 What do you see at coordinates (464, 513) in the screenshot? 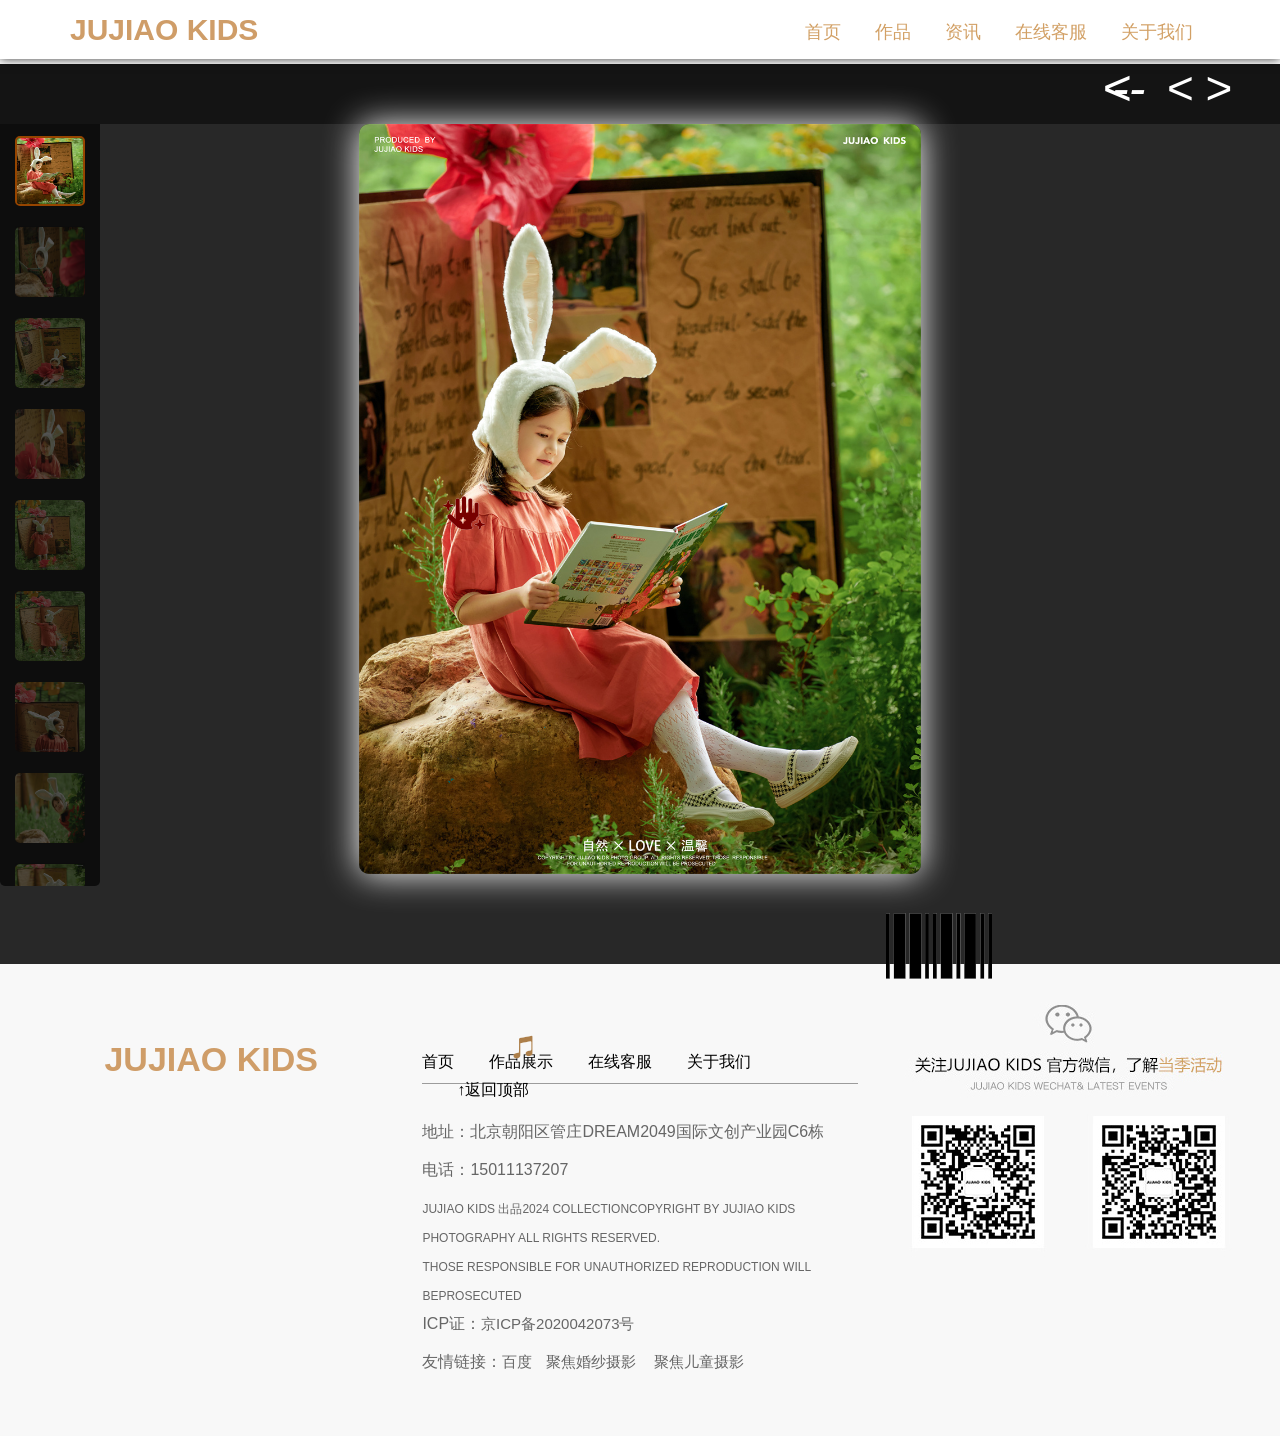
I see `hand sanitizer or hand washing reminder` at bounding box center [464, 513].